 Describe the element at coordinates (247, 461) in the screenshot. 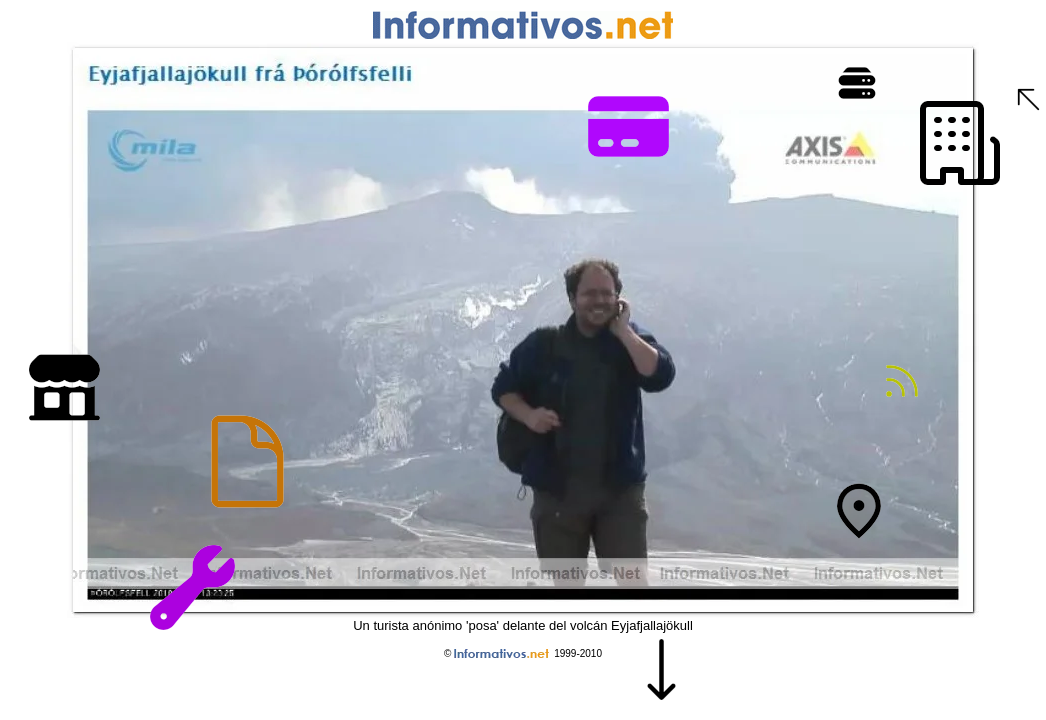

I see `view document` at that location.